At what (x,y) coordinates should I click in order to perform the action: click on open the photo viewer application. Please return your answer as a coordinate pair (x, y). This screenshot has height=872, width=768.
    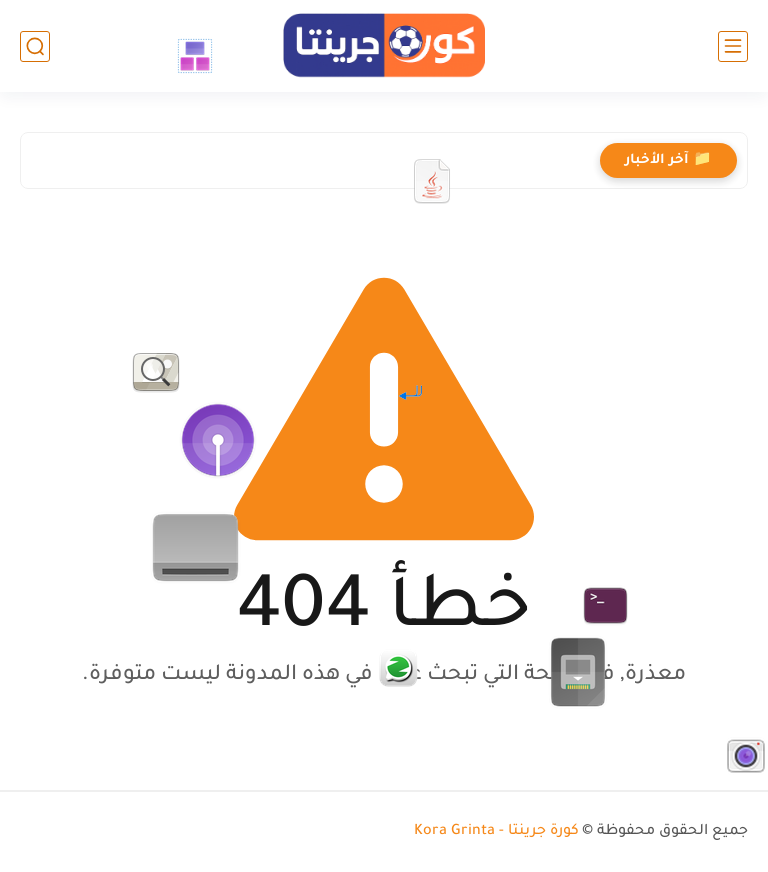
    Looking at the image, I should click on (156, 372).